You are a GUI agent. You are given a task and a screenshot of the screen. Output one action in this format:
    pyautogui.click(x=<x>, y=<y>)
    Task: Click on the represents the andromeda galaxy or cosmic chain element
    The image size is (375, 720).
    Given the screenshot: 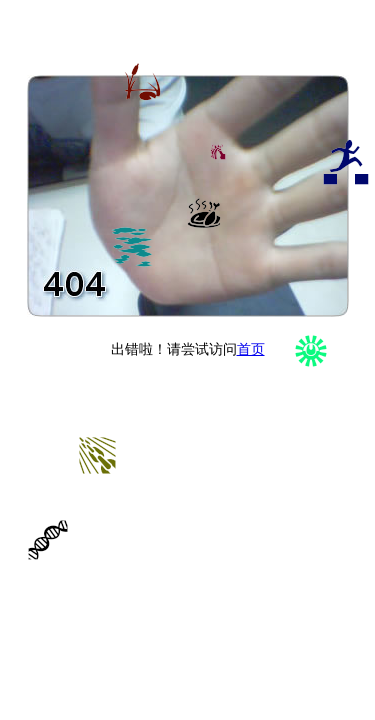 What is the action you would take?
    pyautogui.click(x=97, y=455)
    